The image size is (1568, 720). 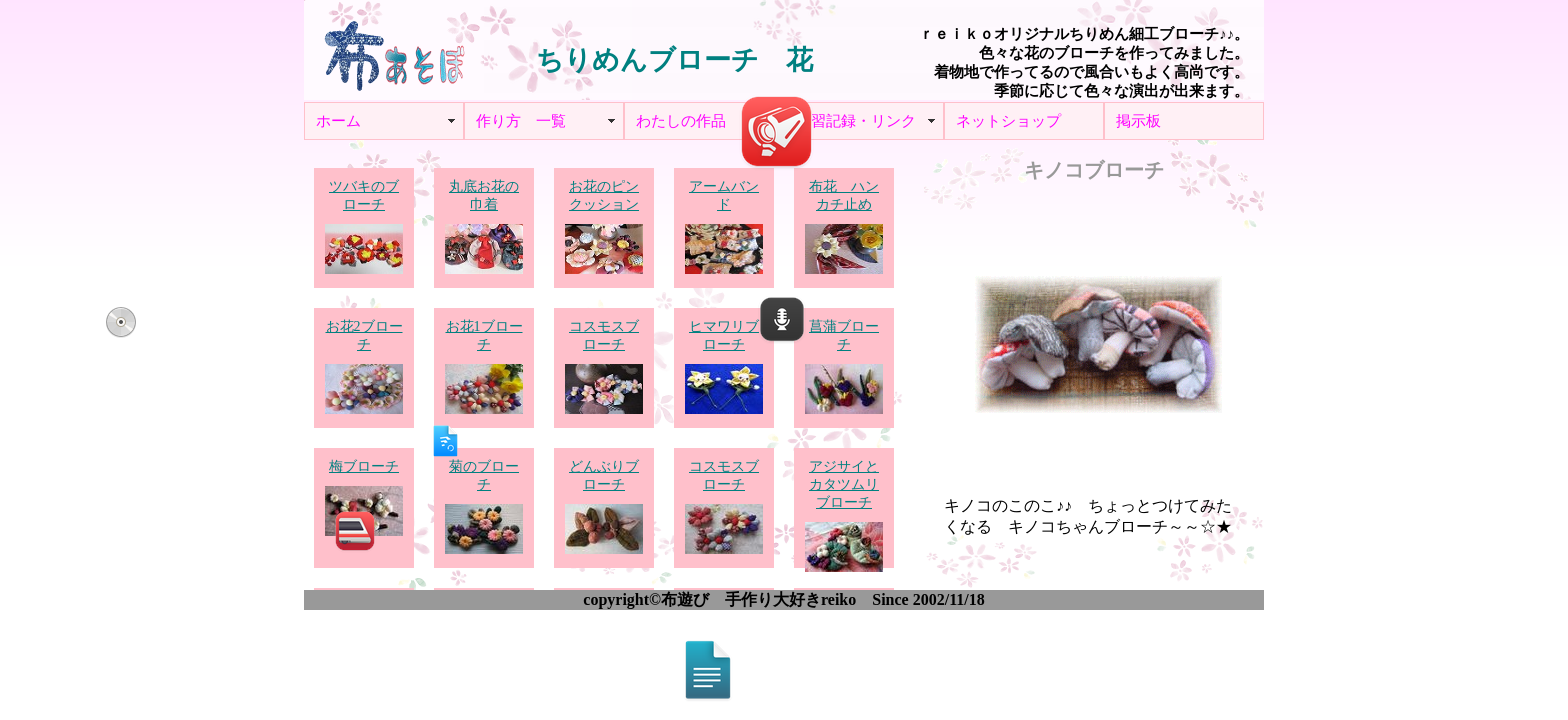 What do you see at coordinates (355, 531) in the screenshot?
I see `open the DieBahn train travel app` at bounding box center [355, 531].